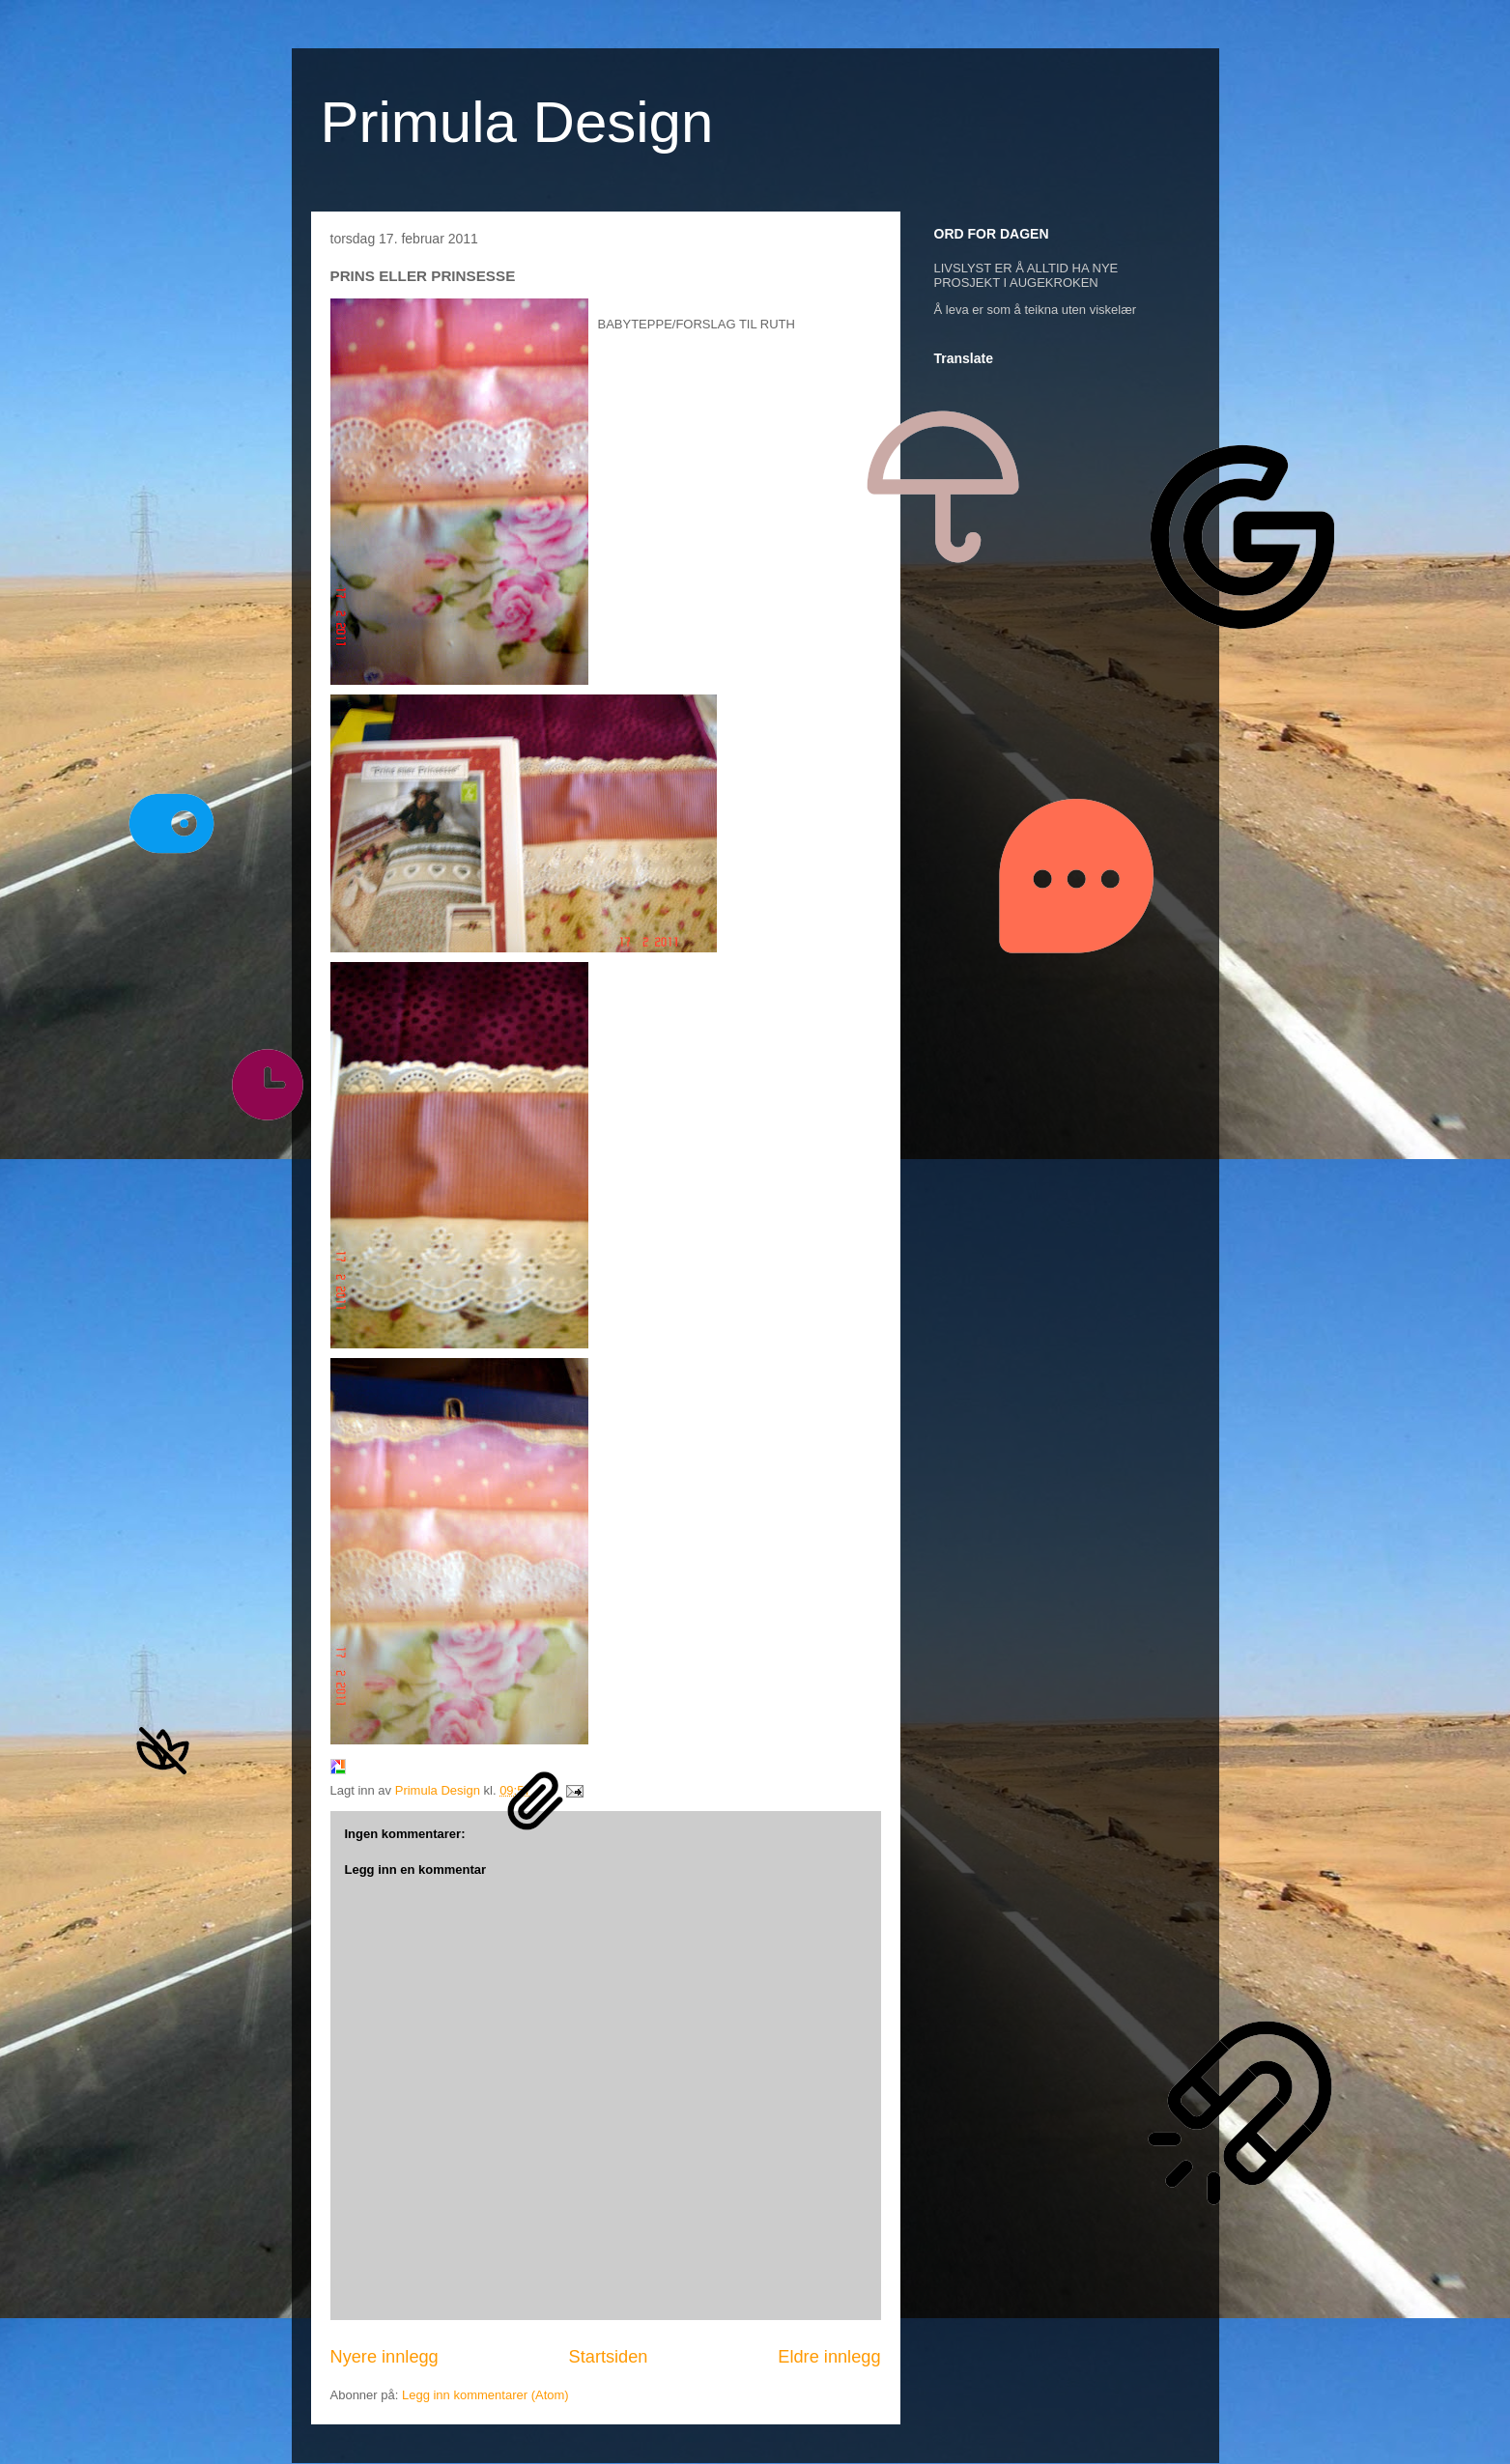  I want to click on attract or pull related items together, so click(1239, 2112).